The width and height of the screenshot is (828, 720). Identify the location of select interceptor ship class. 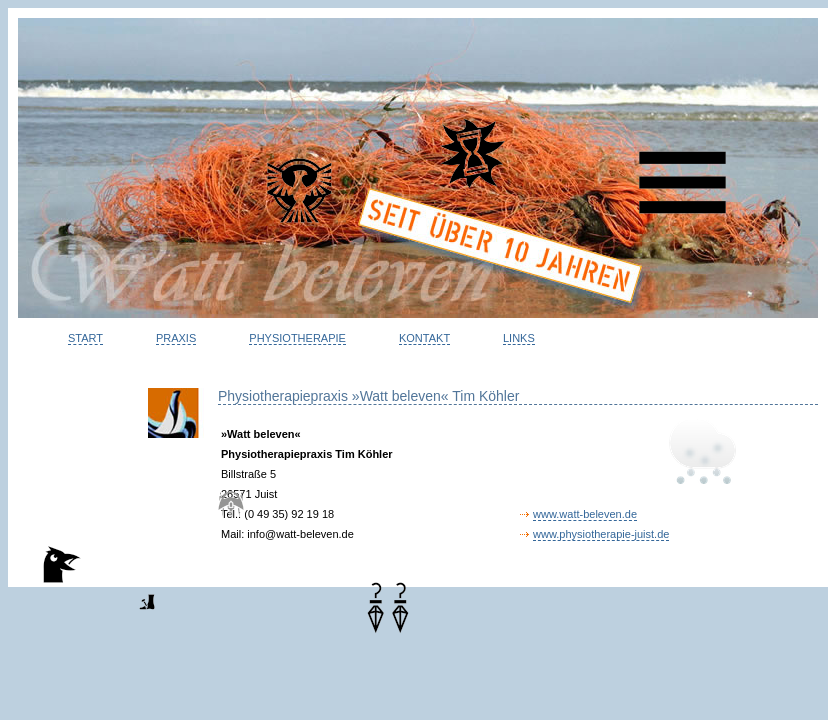
(231, 504).